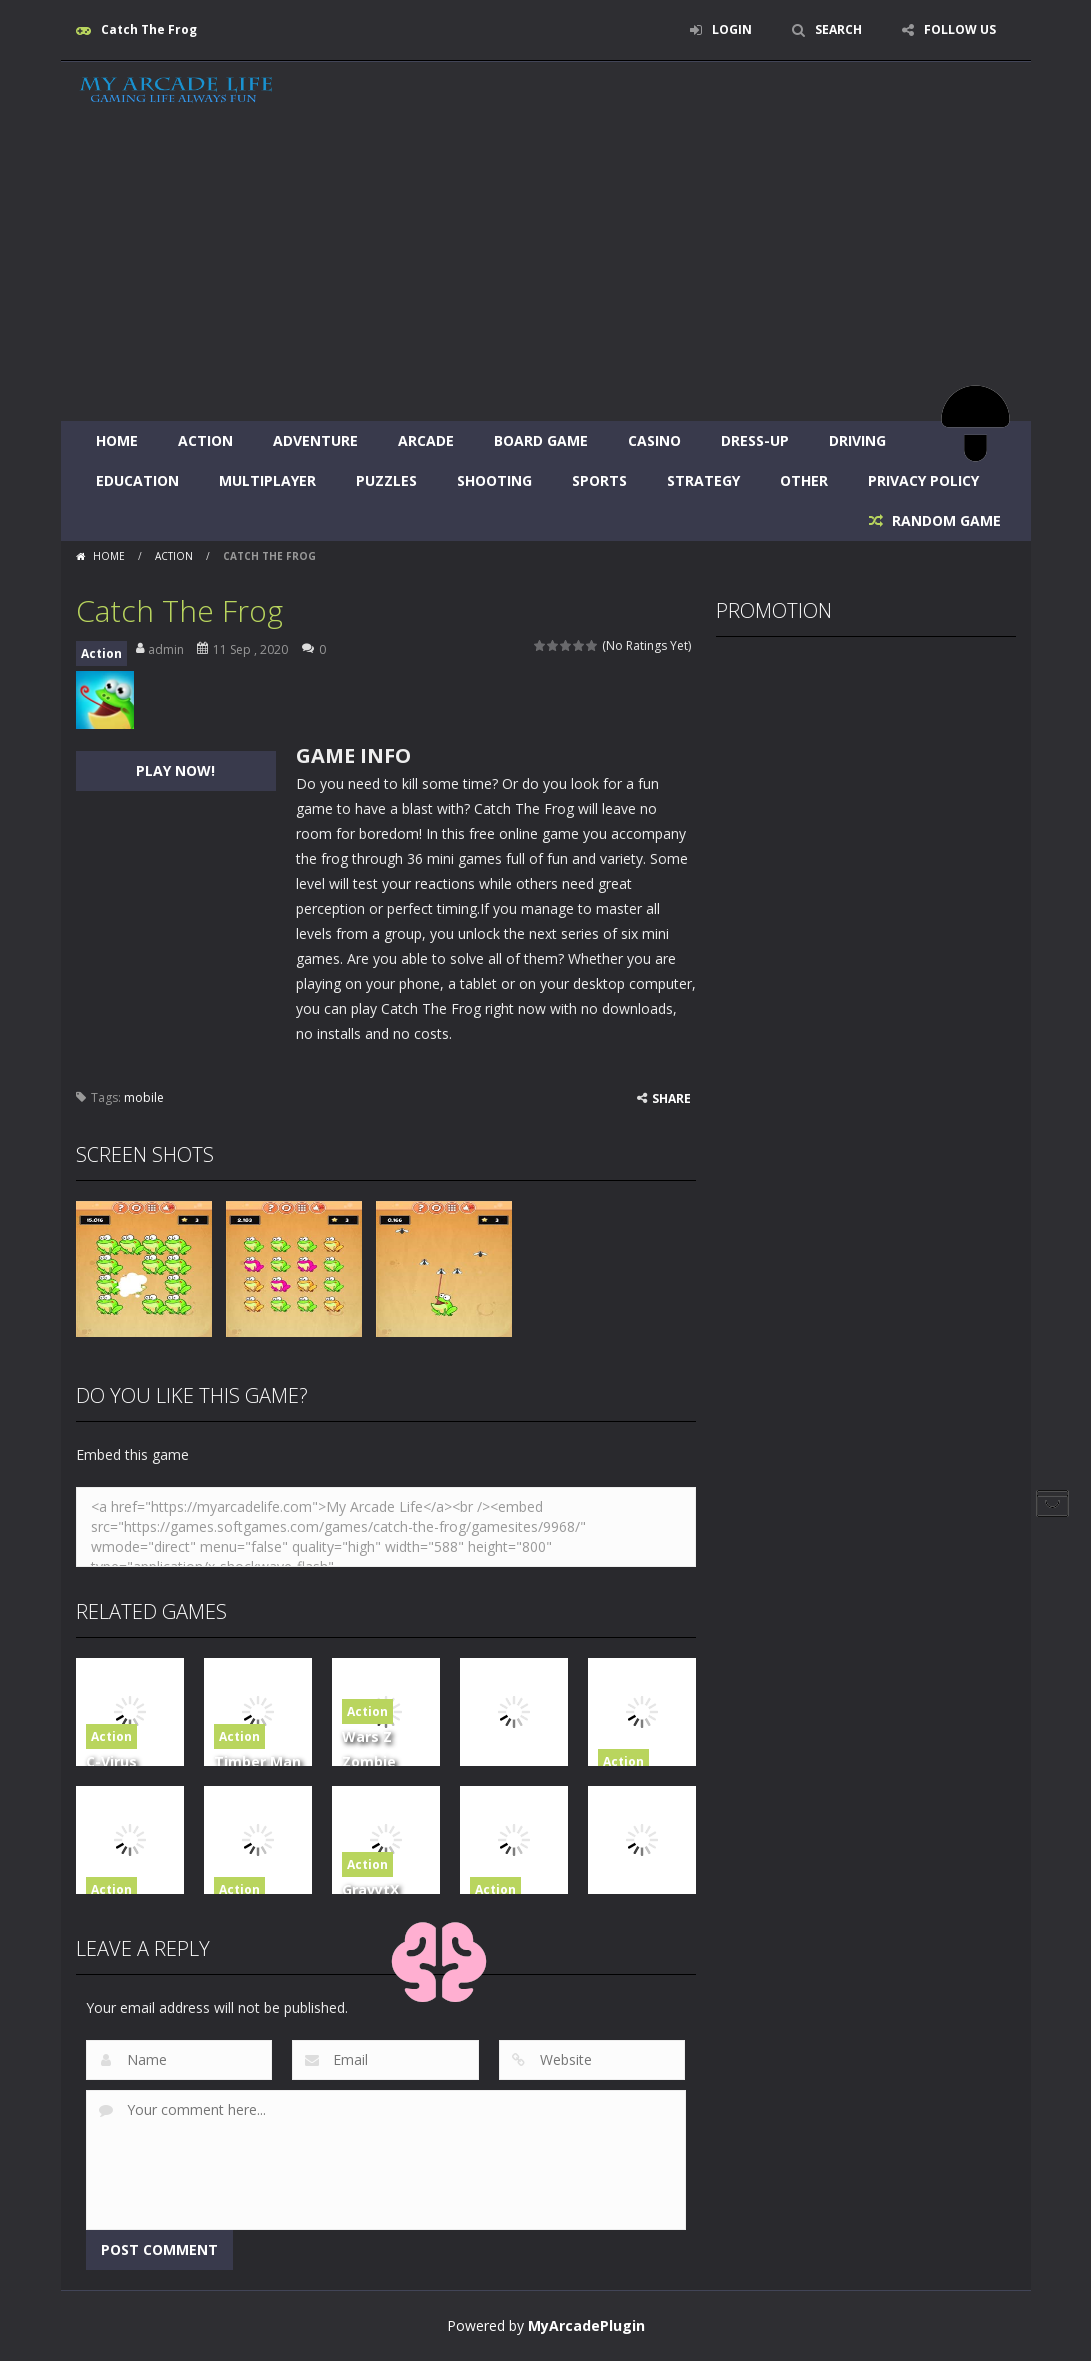  What do you see at coordinates (975, 423) in the screenshot?
I see `browse or access food/ingredient categories` at bounding box center [975, 423].